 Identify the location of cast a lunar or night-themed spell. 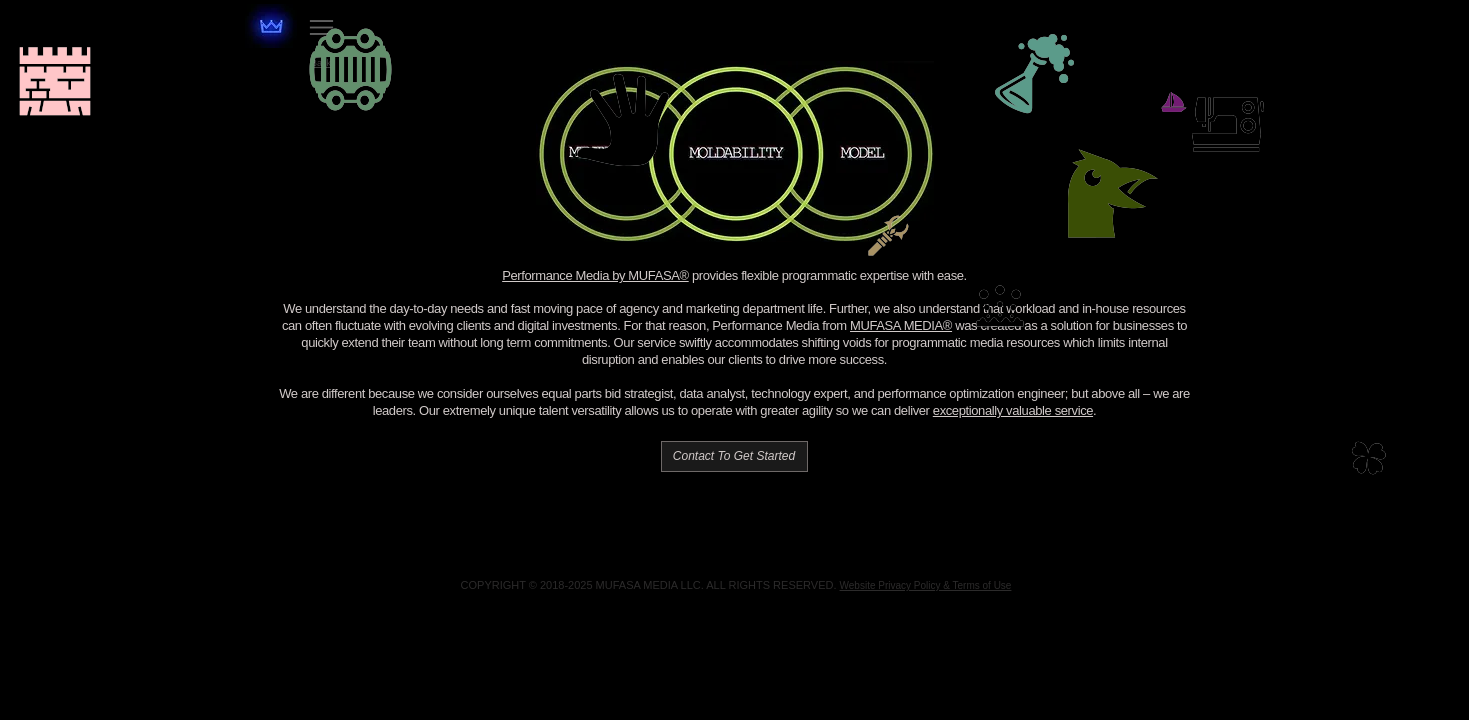
(888, 235).